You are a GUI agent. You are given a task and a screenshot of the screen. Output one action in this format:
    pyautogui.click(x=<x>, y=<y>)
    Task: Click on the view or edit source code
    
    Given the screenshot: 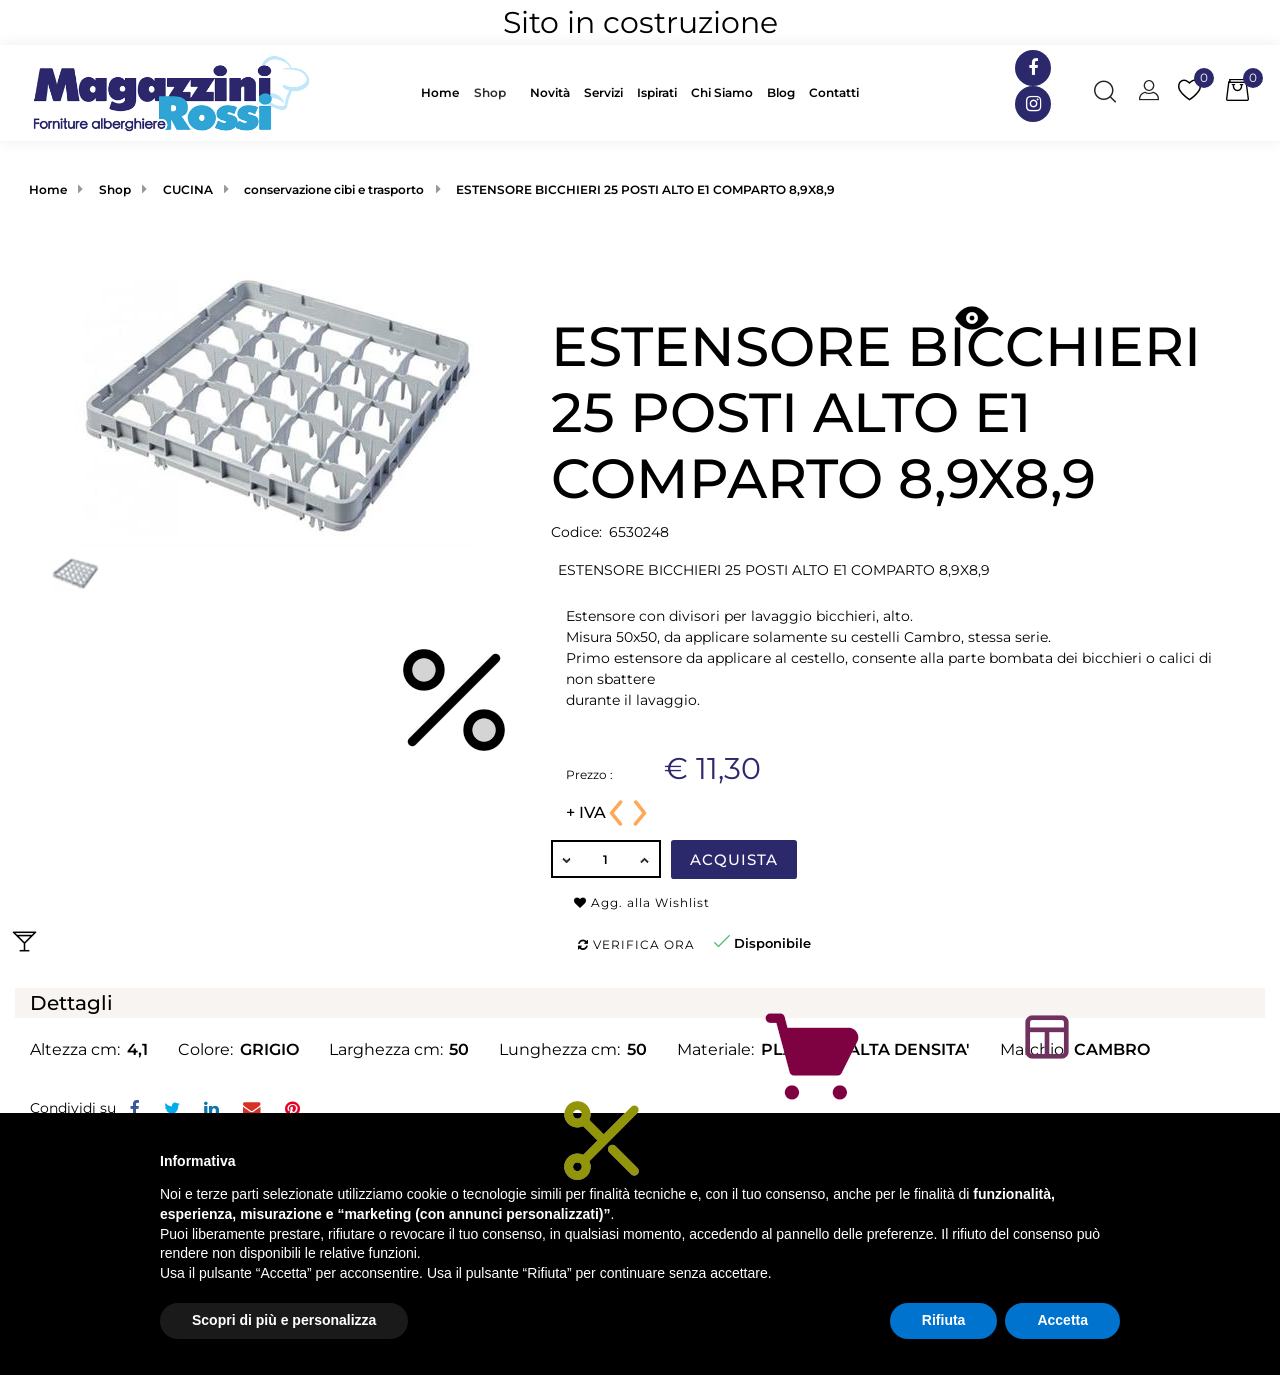 What is the action you would take?
    pyautogui.click(x=628, y=813)
    